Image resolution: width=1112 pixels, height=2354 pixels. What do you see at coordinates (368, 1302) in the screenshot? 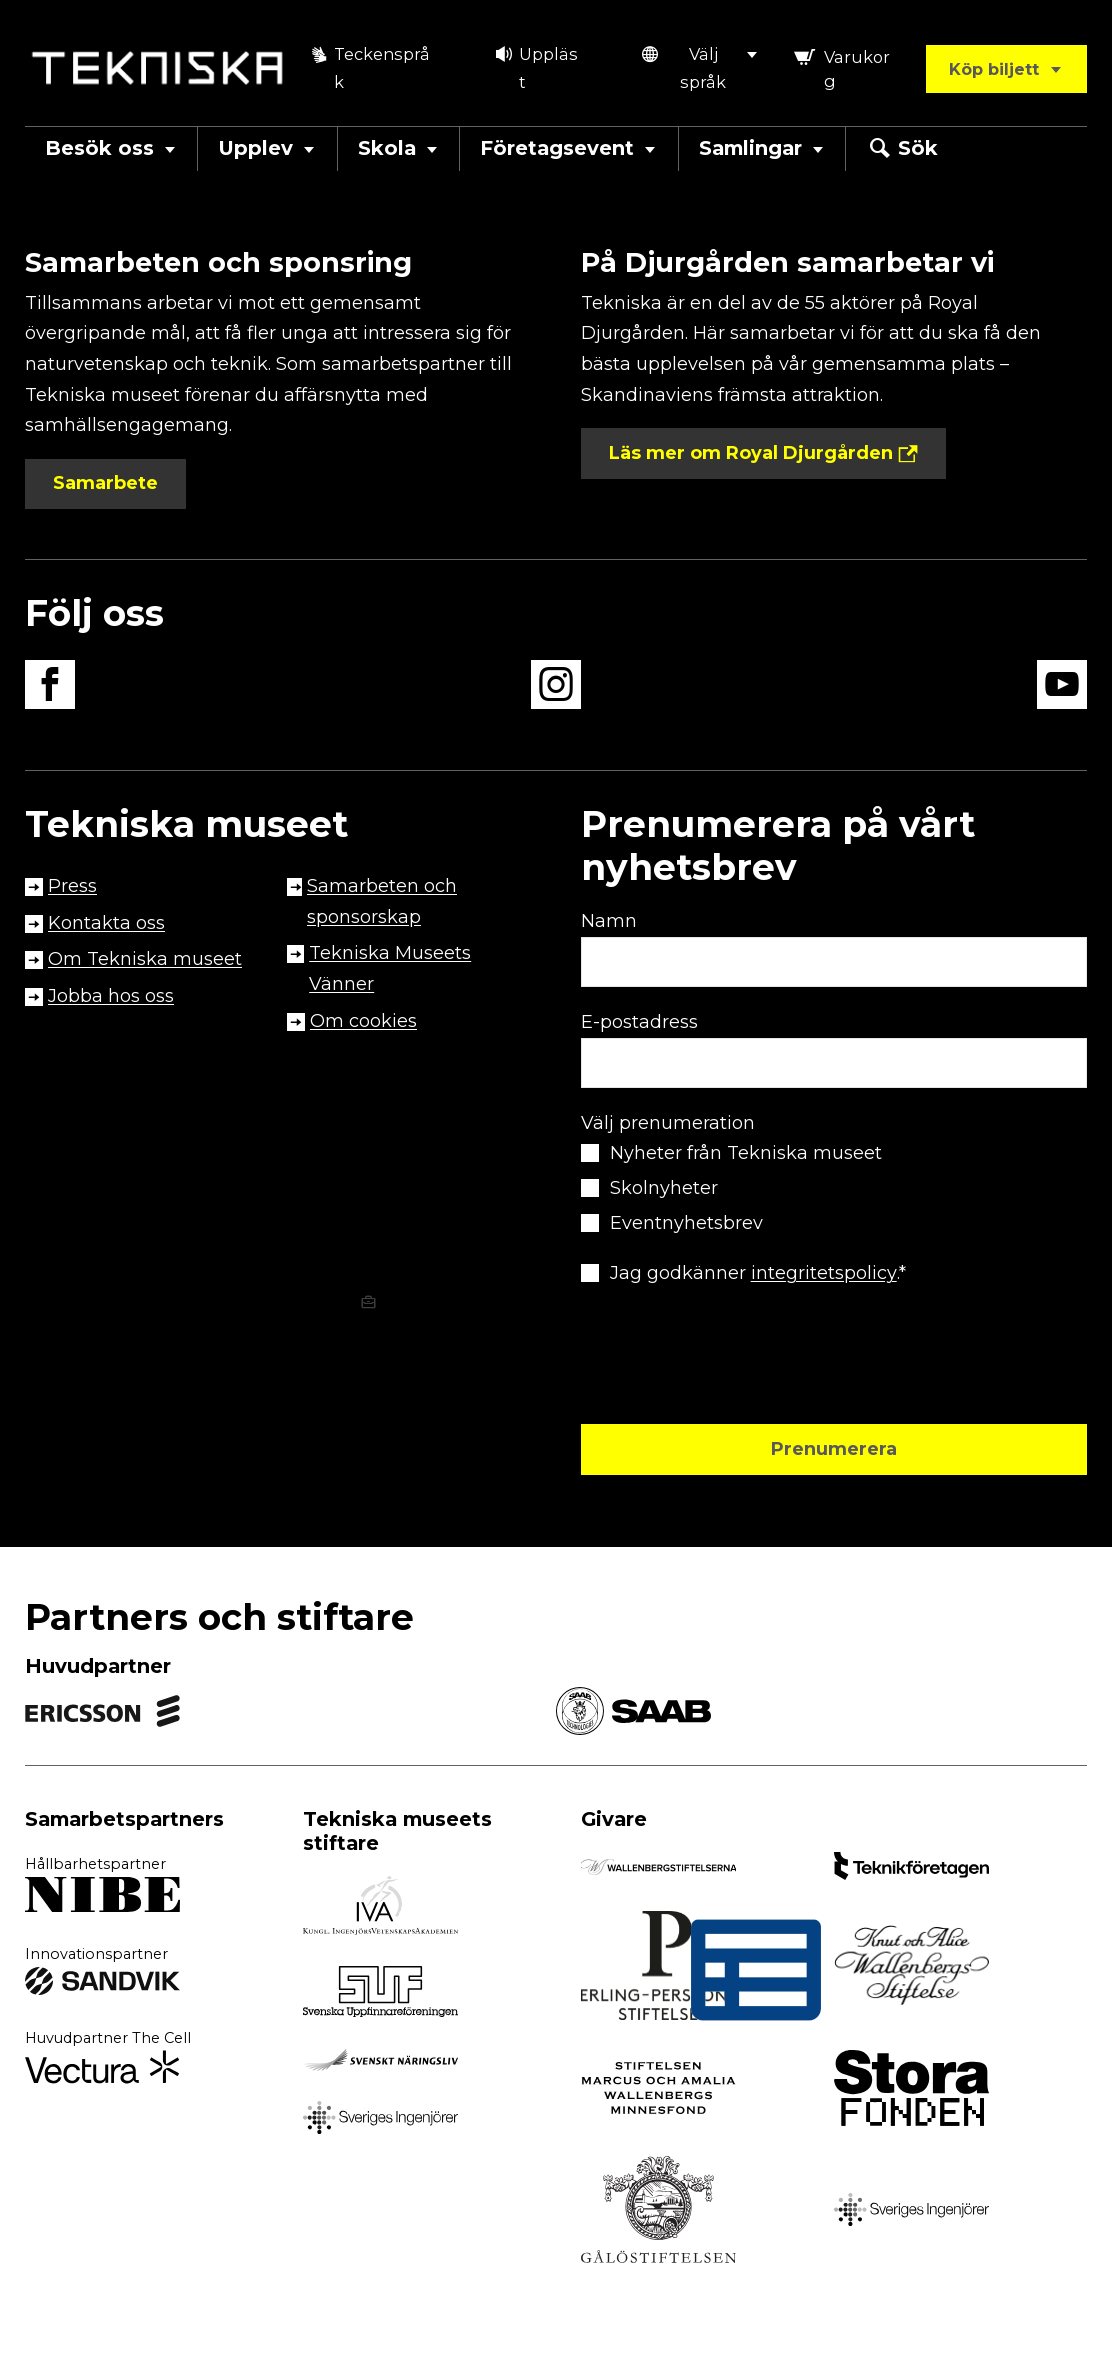
I see `access work or business-related content` at bounding box center [368, 1302].